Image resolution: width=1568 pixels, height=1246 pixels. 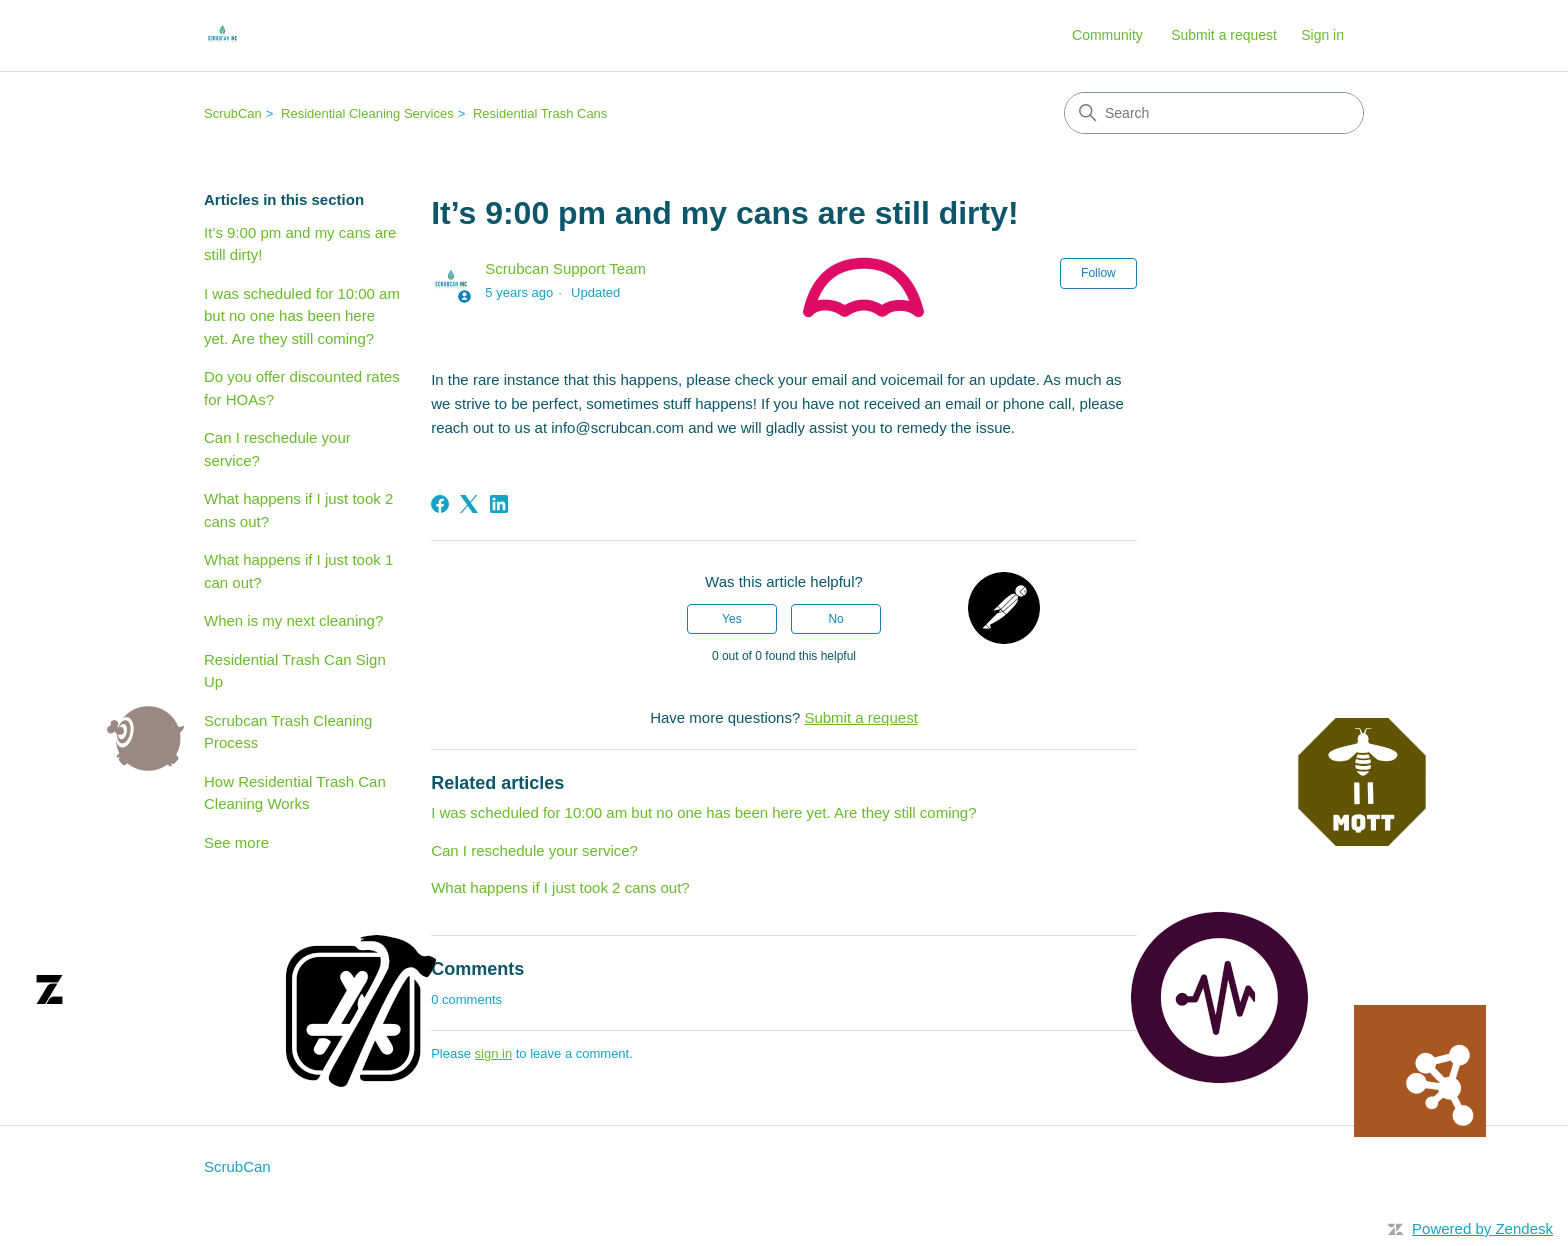 I want to click on open the Plurk social networking app, so click(x=145, y=738).